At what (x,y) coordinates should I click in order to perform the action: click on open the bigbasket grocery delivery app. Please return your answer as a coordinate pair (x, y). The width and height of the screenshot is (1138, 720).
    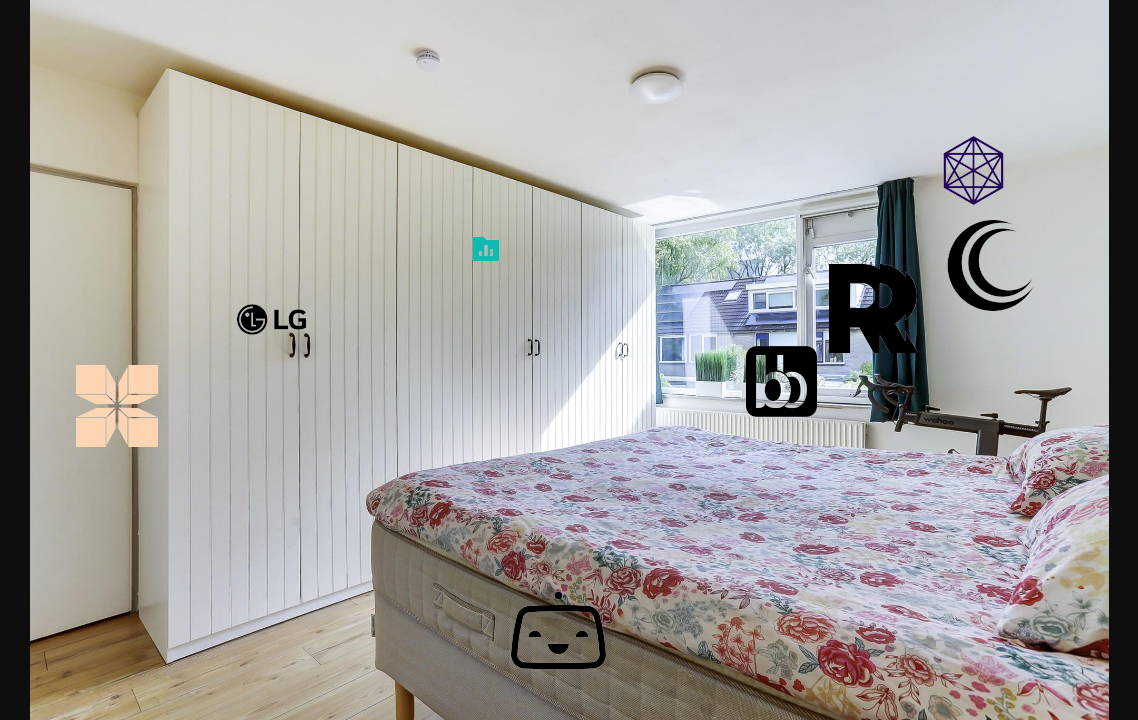
    Looking at the image, I should click on (781, 381).